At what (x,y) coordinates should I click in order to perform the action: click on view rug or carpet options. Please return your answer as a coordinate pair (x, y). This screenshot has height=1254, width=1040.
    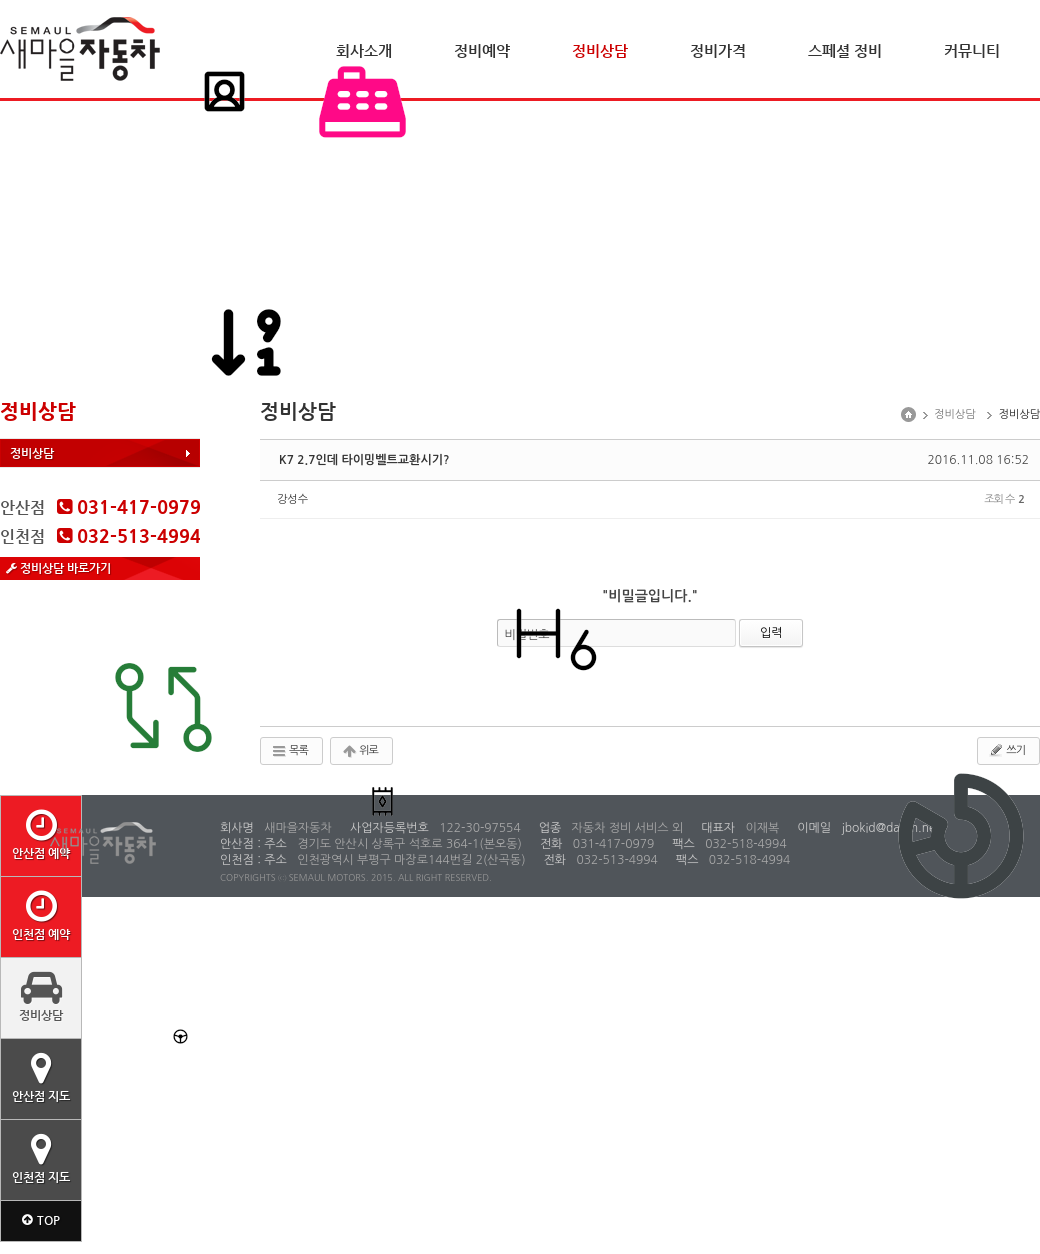
    Looking at the image, I should click on (382, 801).